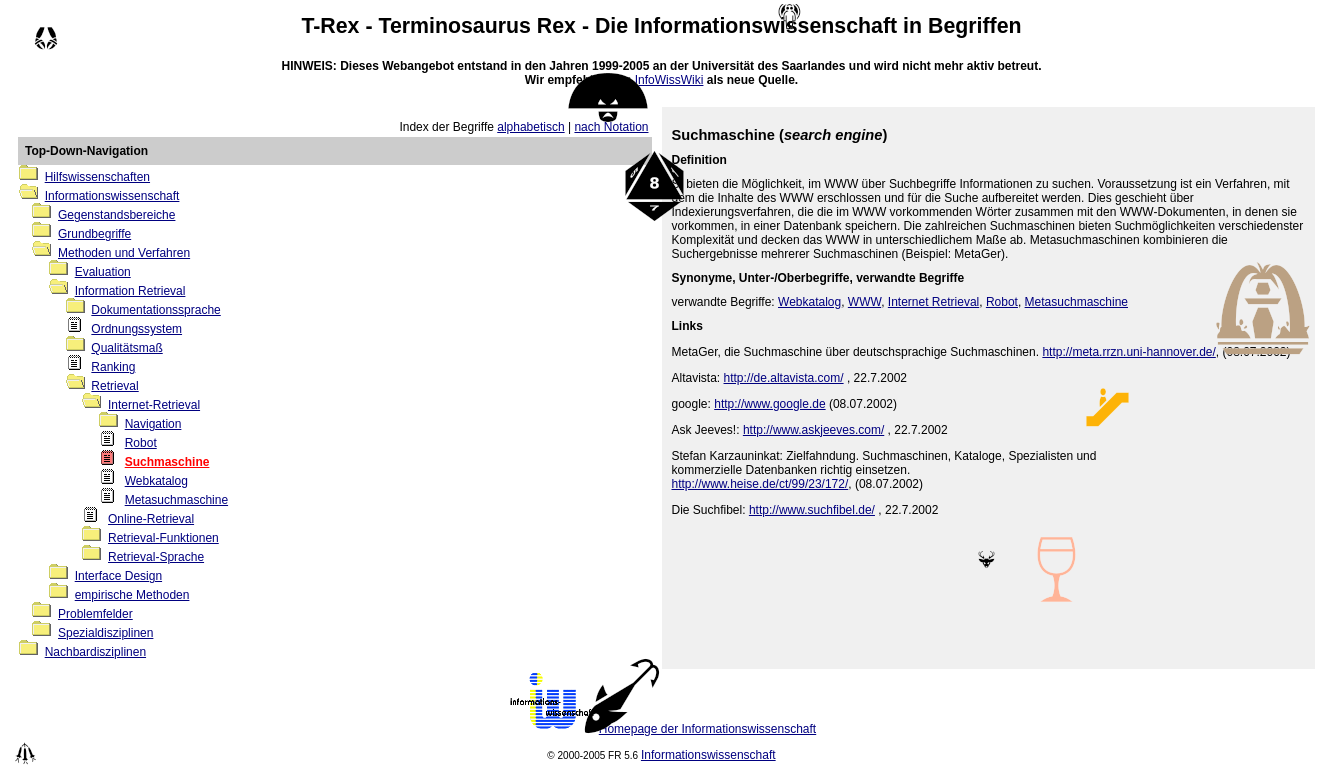 This screenshot has width=1323, height=774. Describe the element at coordinates (986, 559) in the screenshot. I see `wildlife or hunting game category` at that location.